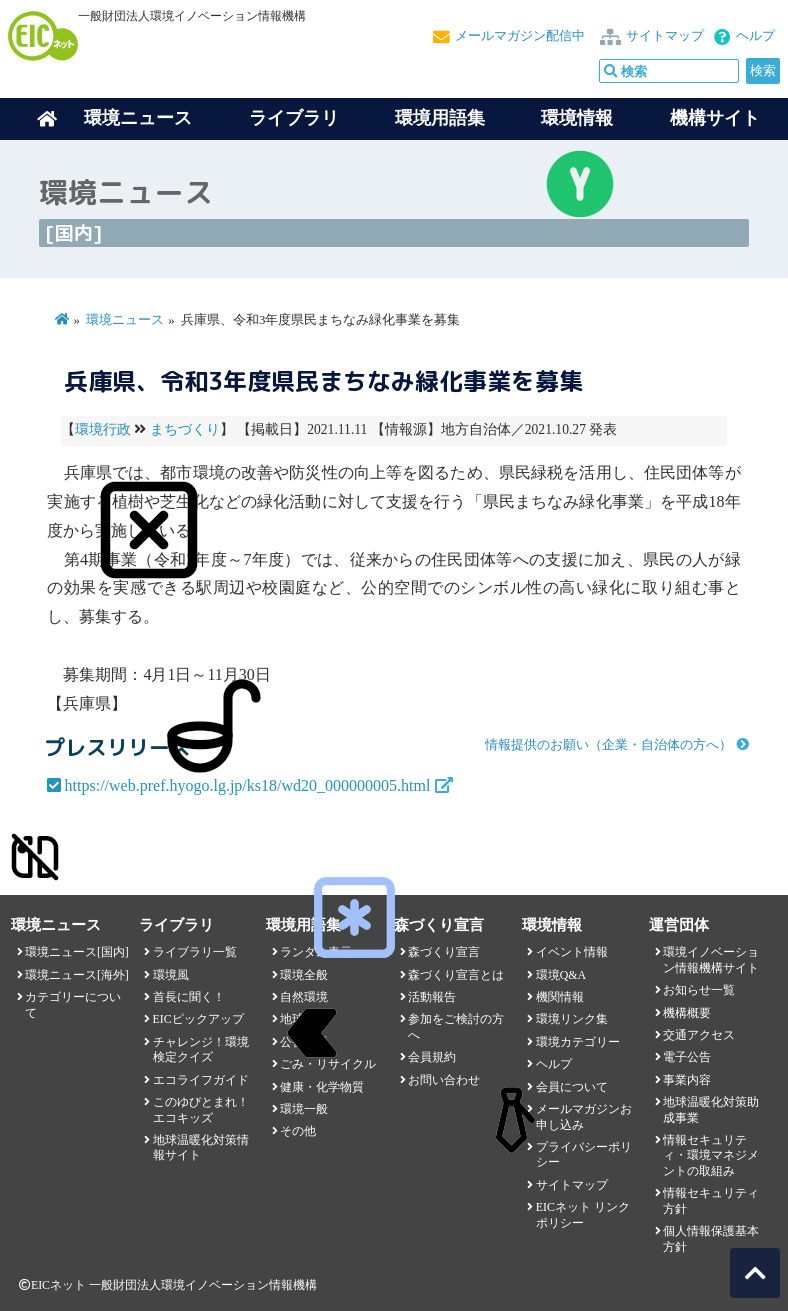 The height and width of the screenshot is (1311, 788). I want to click on close or dismiss a dialog box, so click(149, 530).